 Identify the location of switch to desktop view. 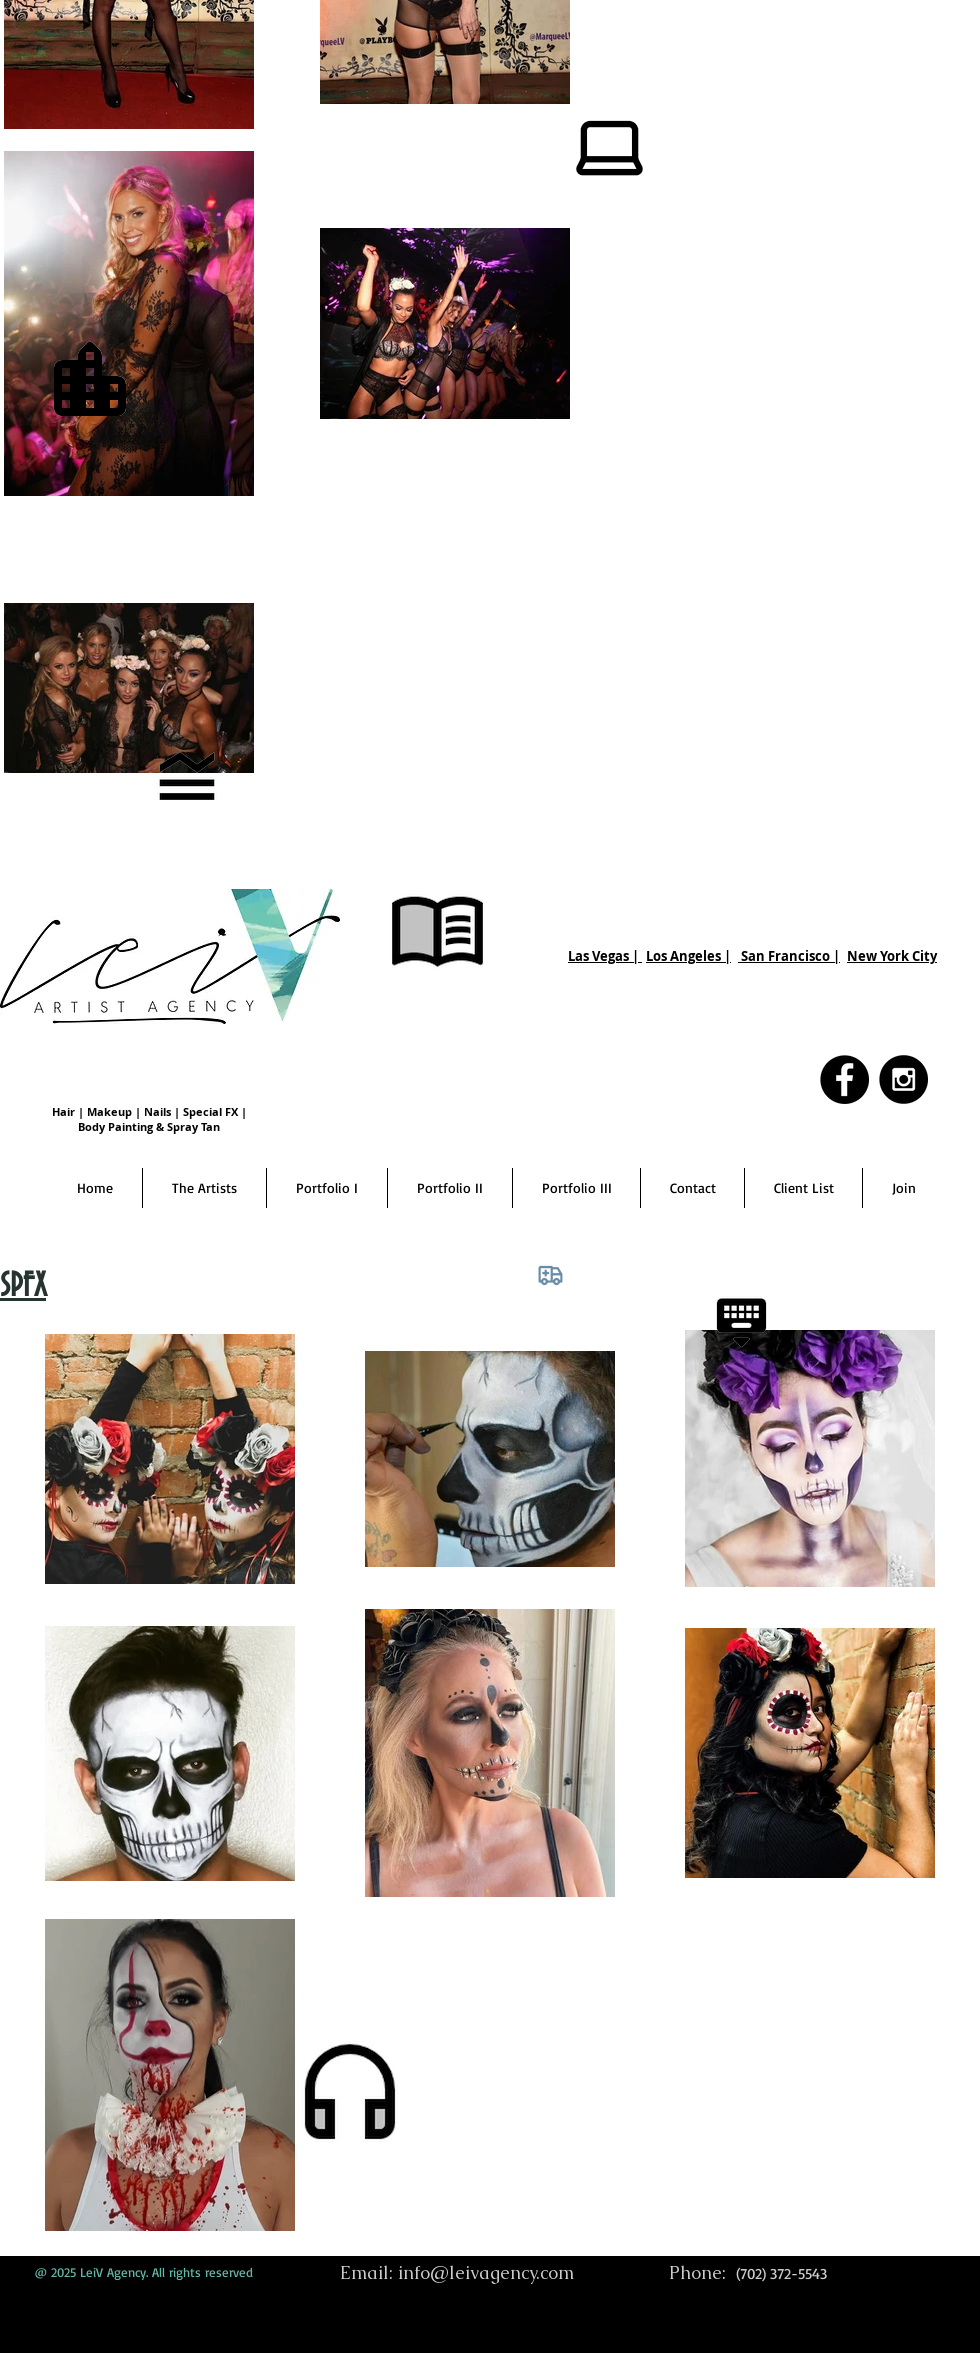
(609, 146).